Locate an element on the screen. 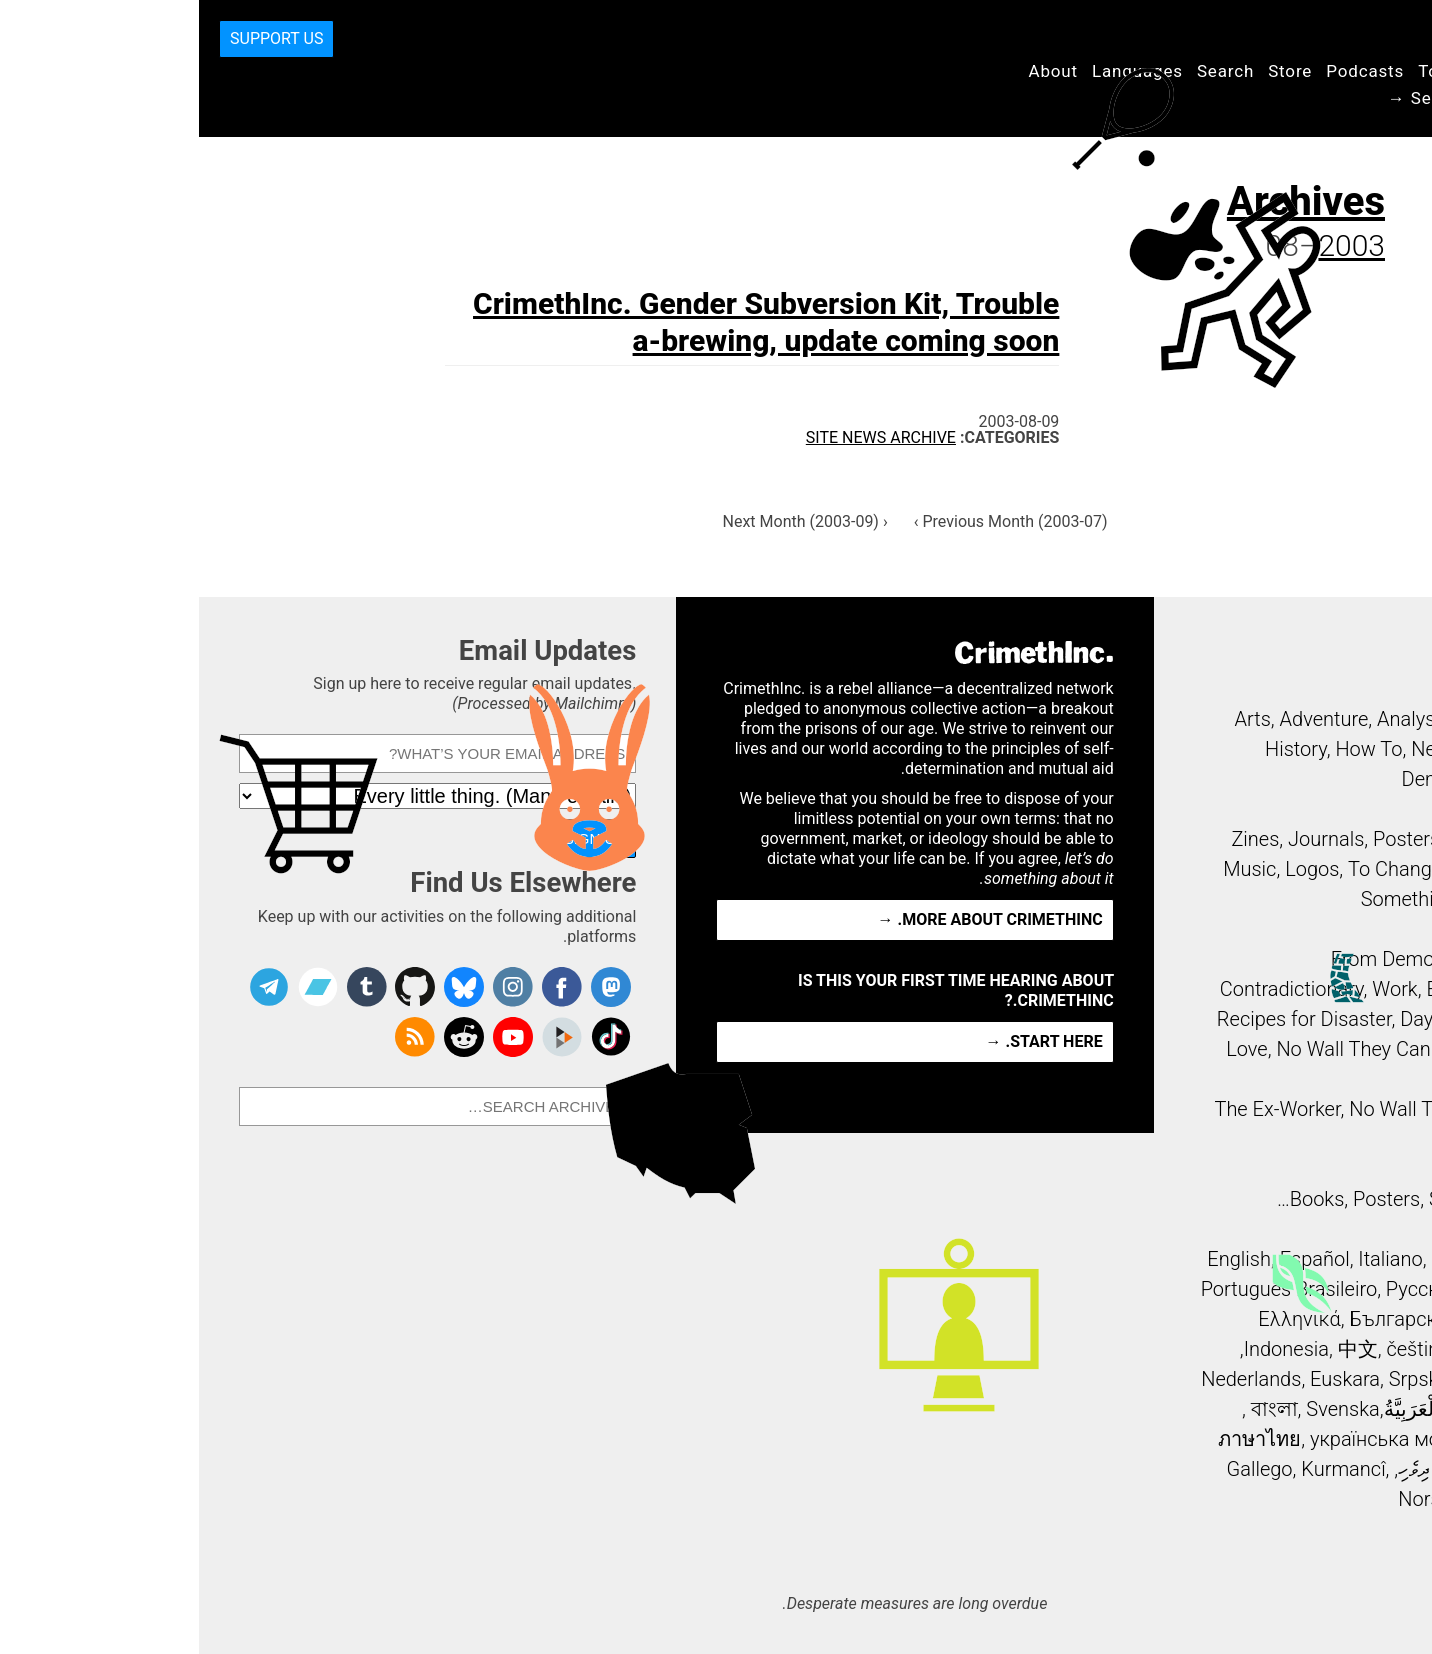 This screenshot has height=1654, width=1432. view your shopping cart is located at coordinates (304, 804).